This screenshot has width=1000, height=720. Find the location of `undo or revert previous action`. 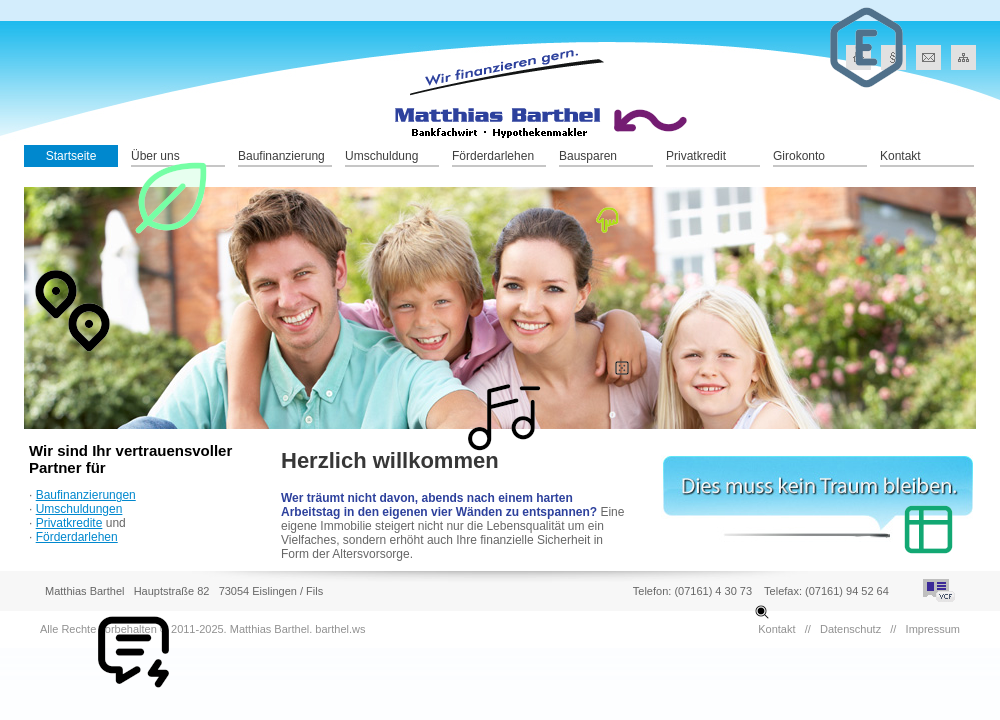

undo or revert previous action is located at coordinates (650, 120).